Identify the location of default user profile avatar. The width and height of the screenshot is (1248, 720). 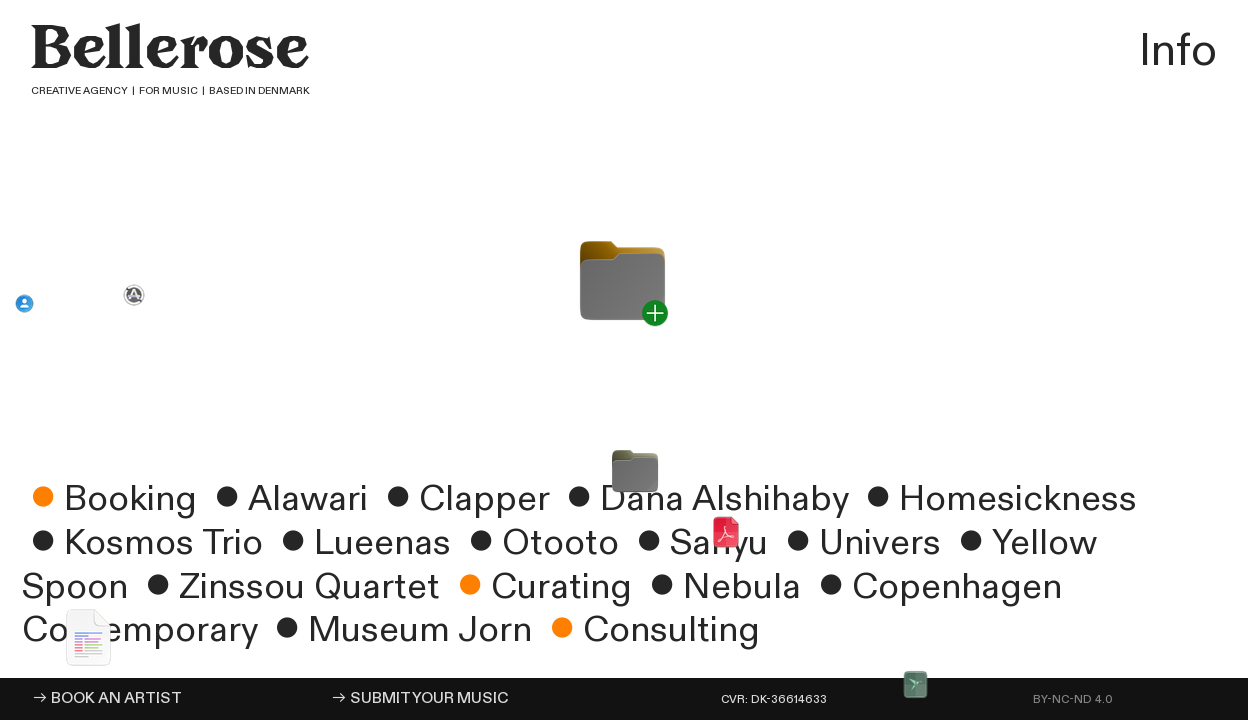
(24, 303).